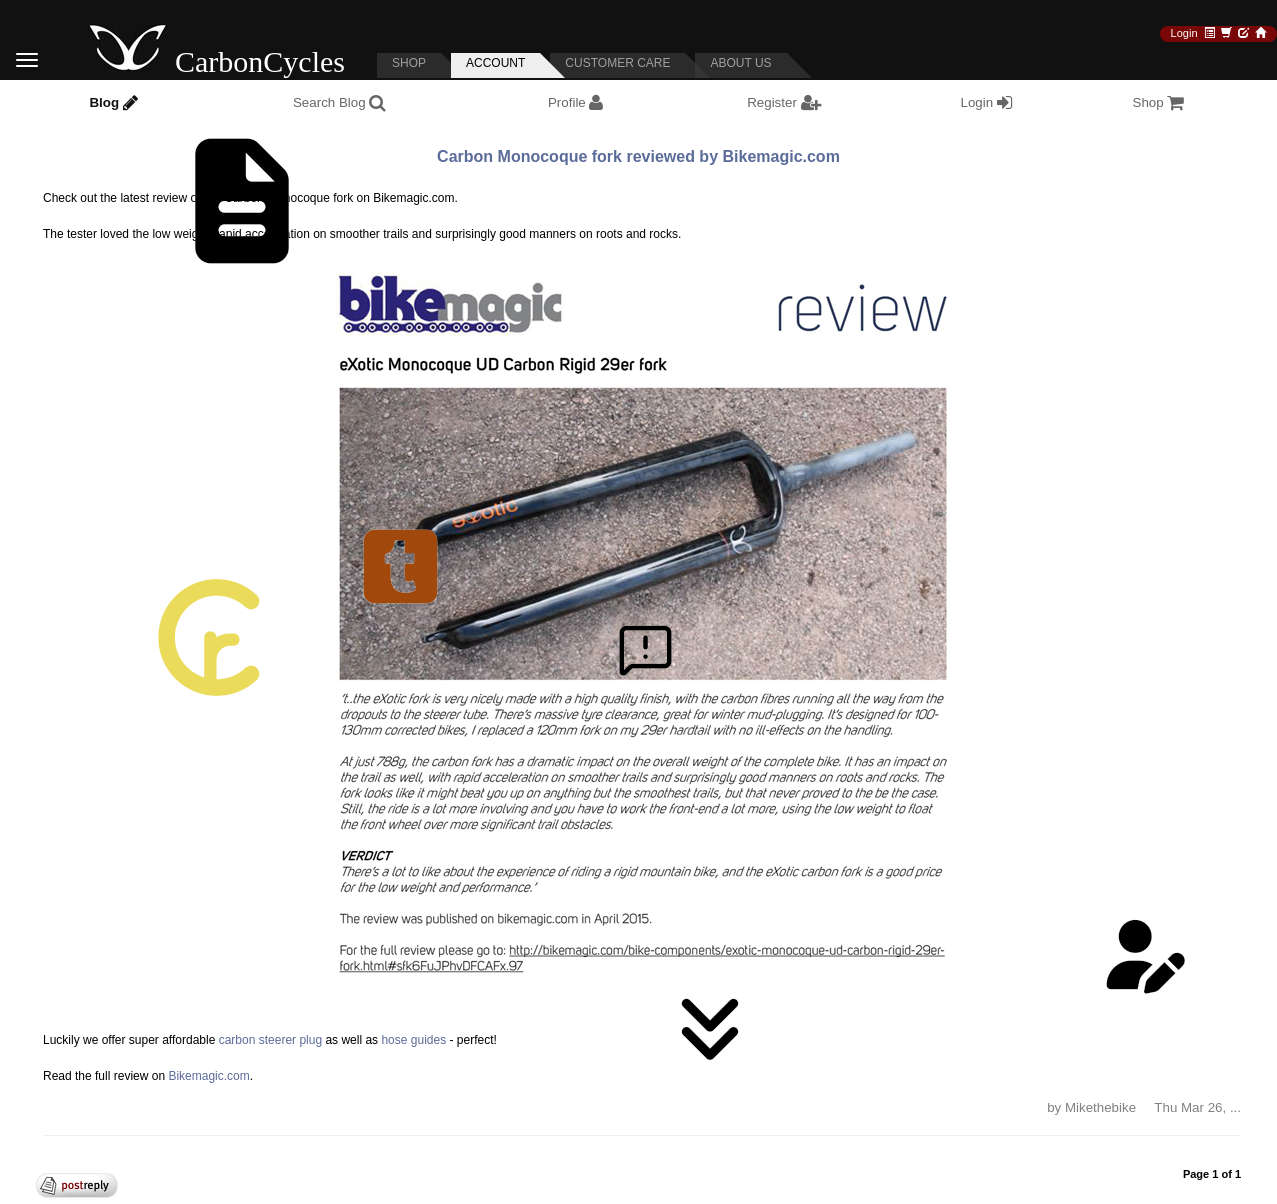 The image size is (1277, 1204). What do you see at coordinates (710, 1027) in the screenshot?
I see `expand to show more content` at bounding box center [710, 1027].